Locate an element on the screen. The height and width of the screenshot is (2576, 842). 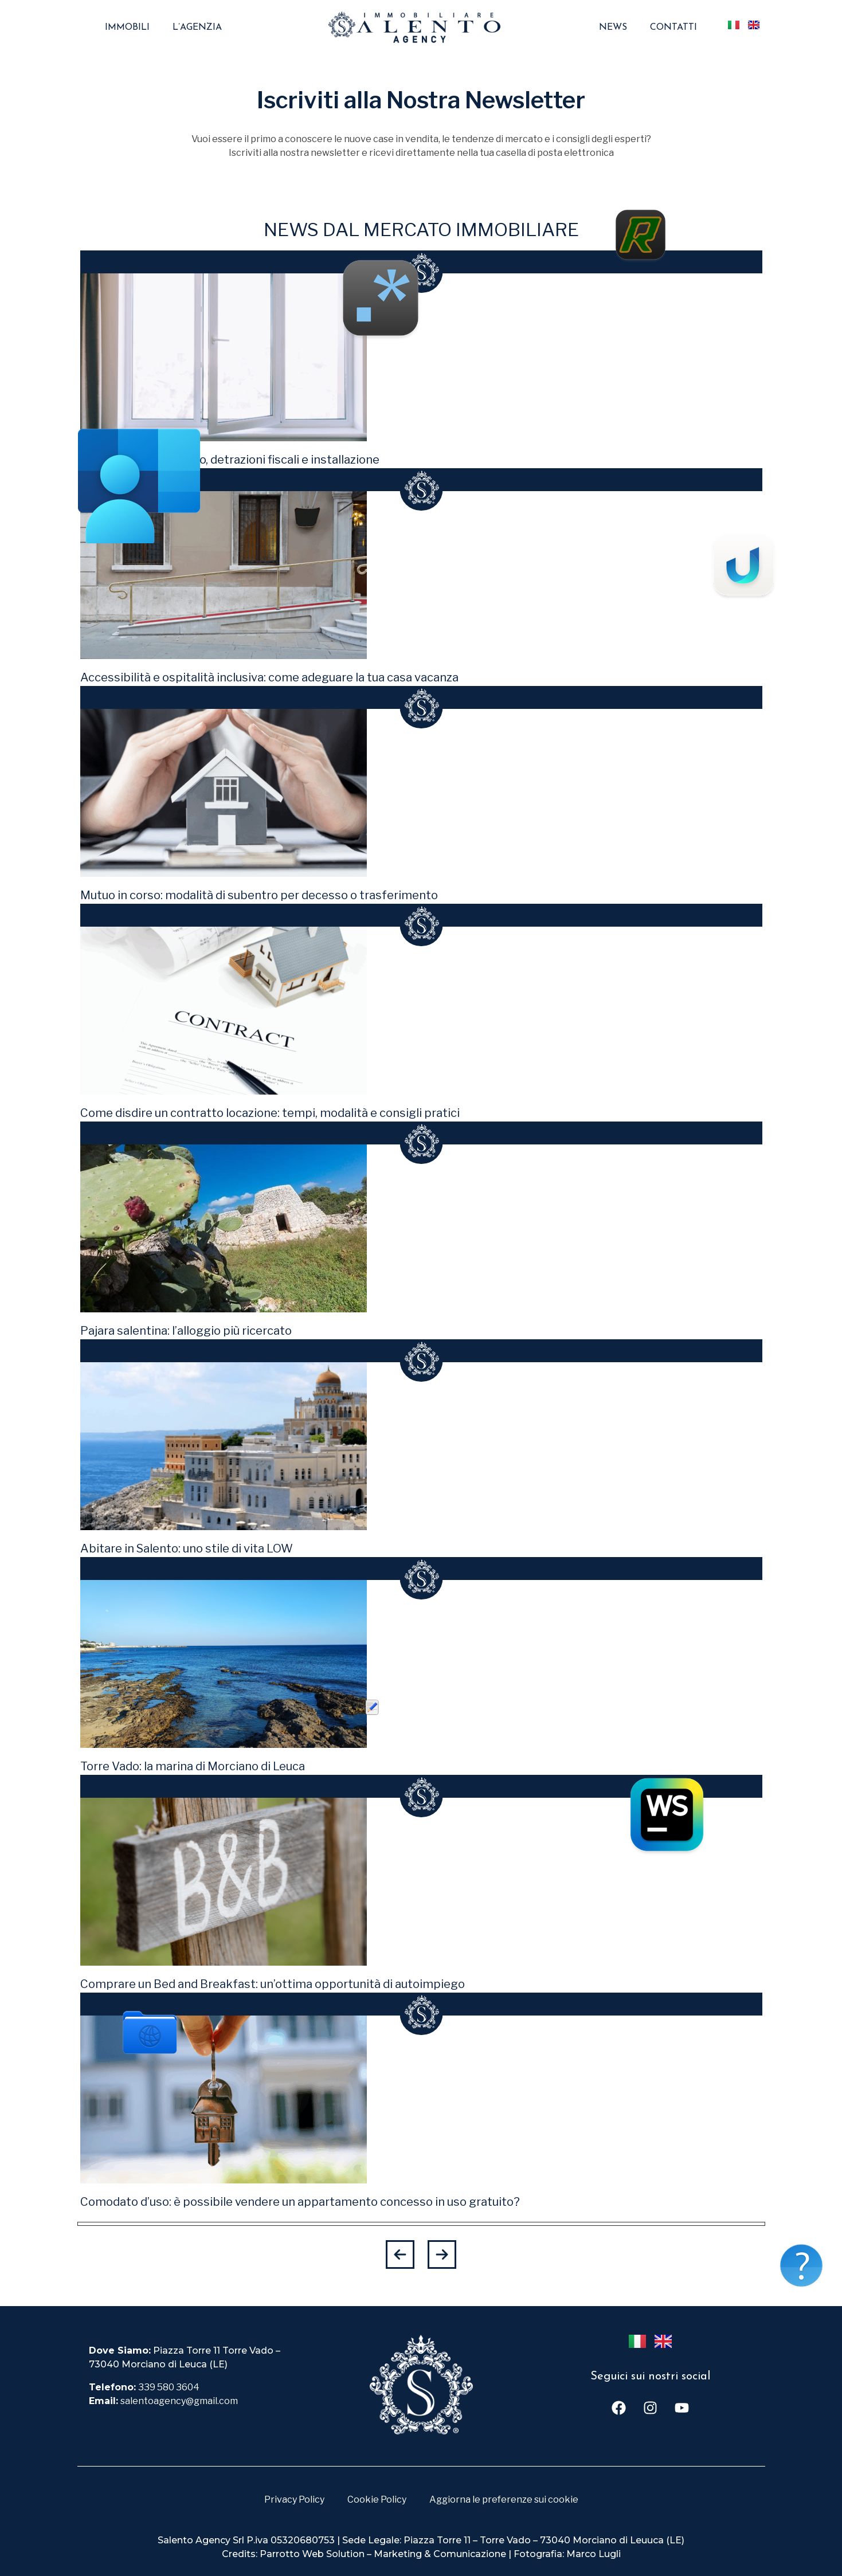
open gedit text editor is located at coordinates (372, 1707).